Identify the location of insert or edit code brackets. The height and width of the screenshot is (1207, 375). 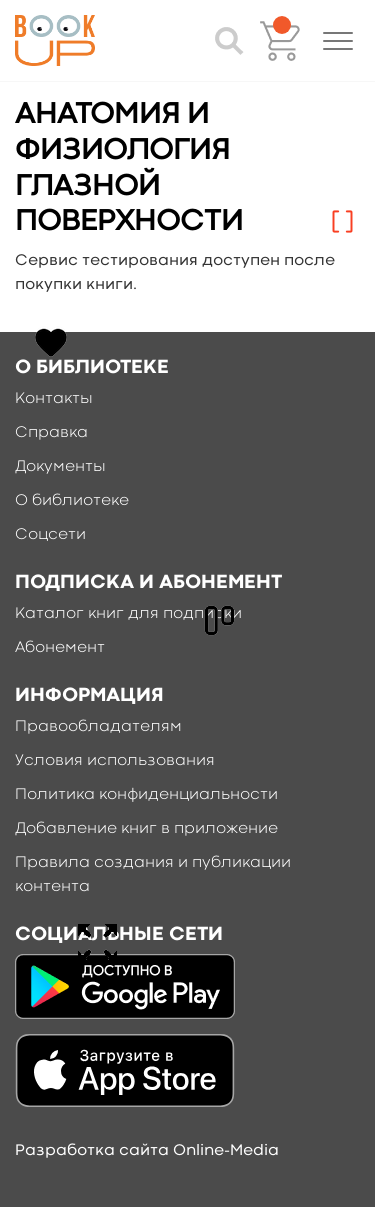
(342, 221).